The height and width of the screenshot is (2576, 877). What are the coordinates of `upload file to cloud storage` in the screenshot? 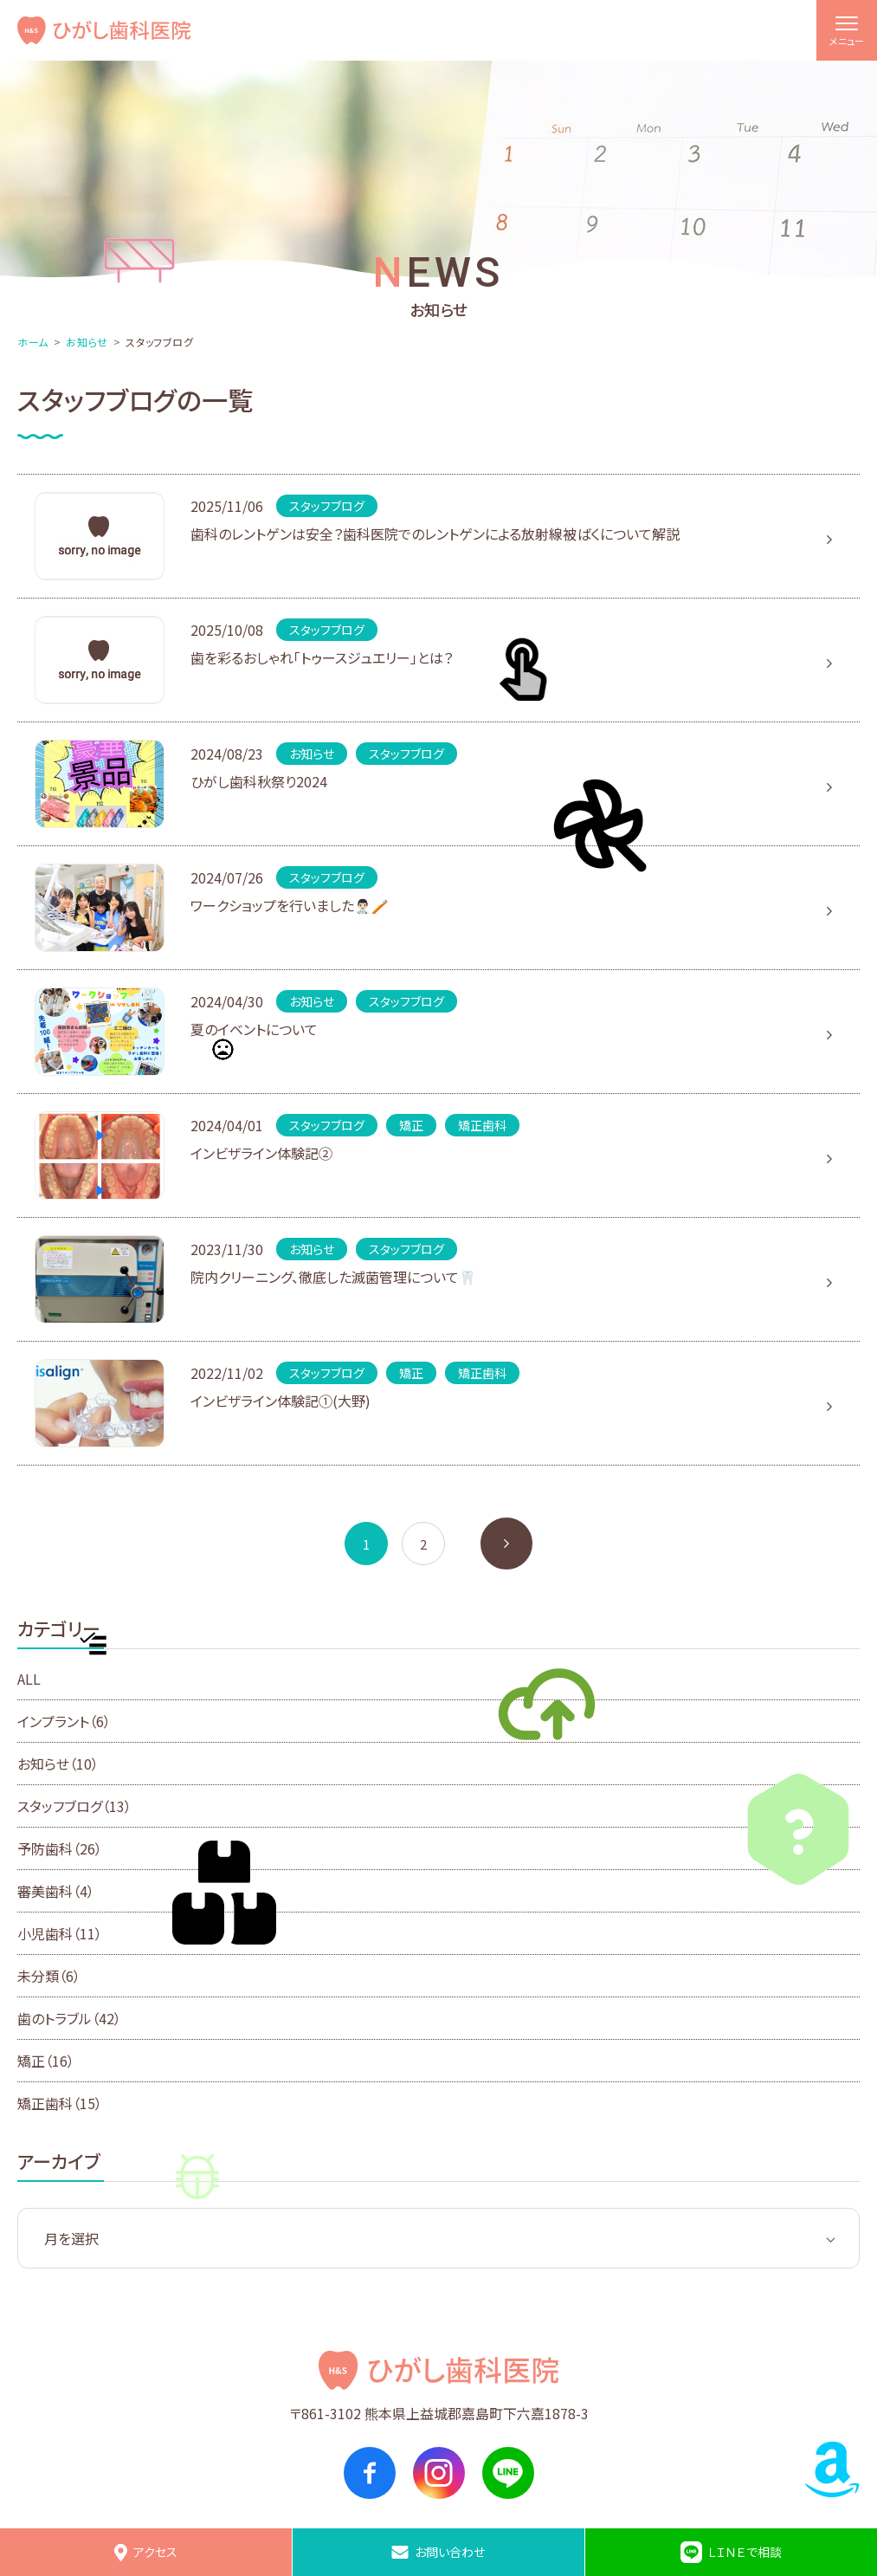 It's located at (546, 1704).